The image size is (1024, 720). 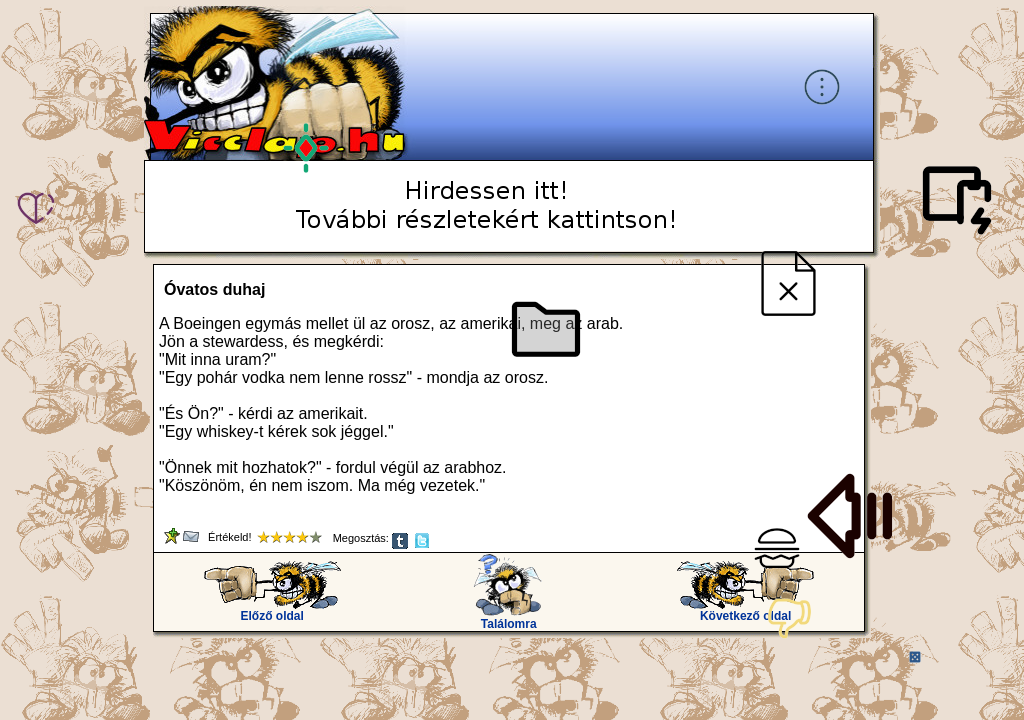 I want to click on indicates a random or chance-based action, so click(x=915, y=657).